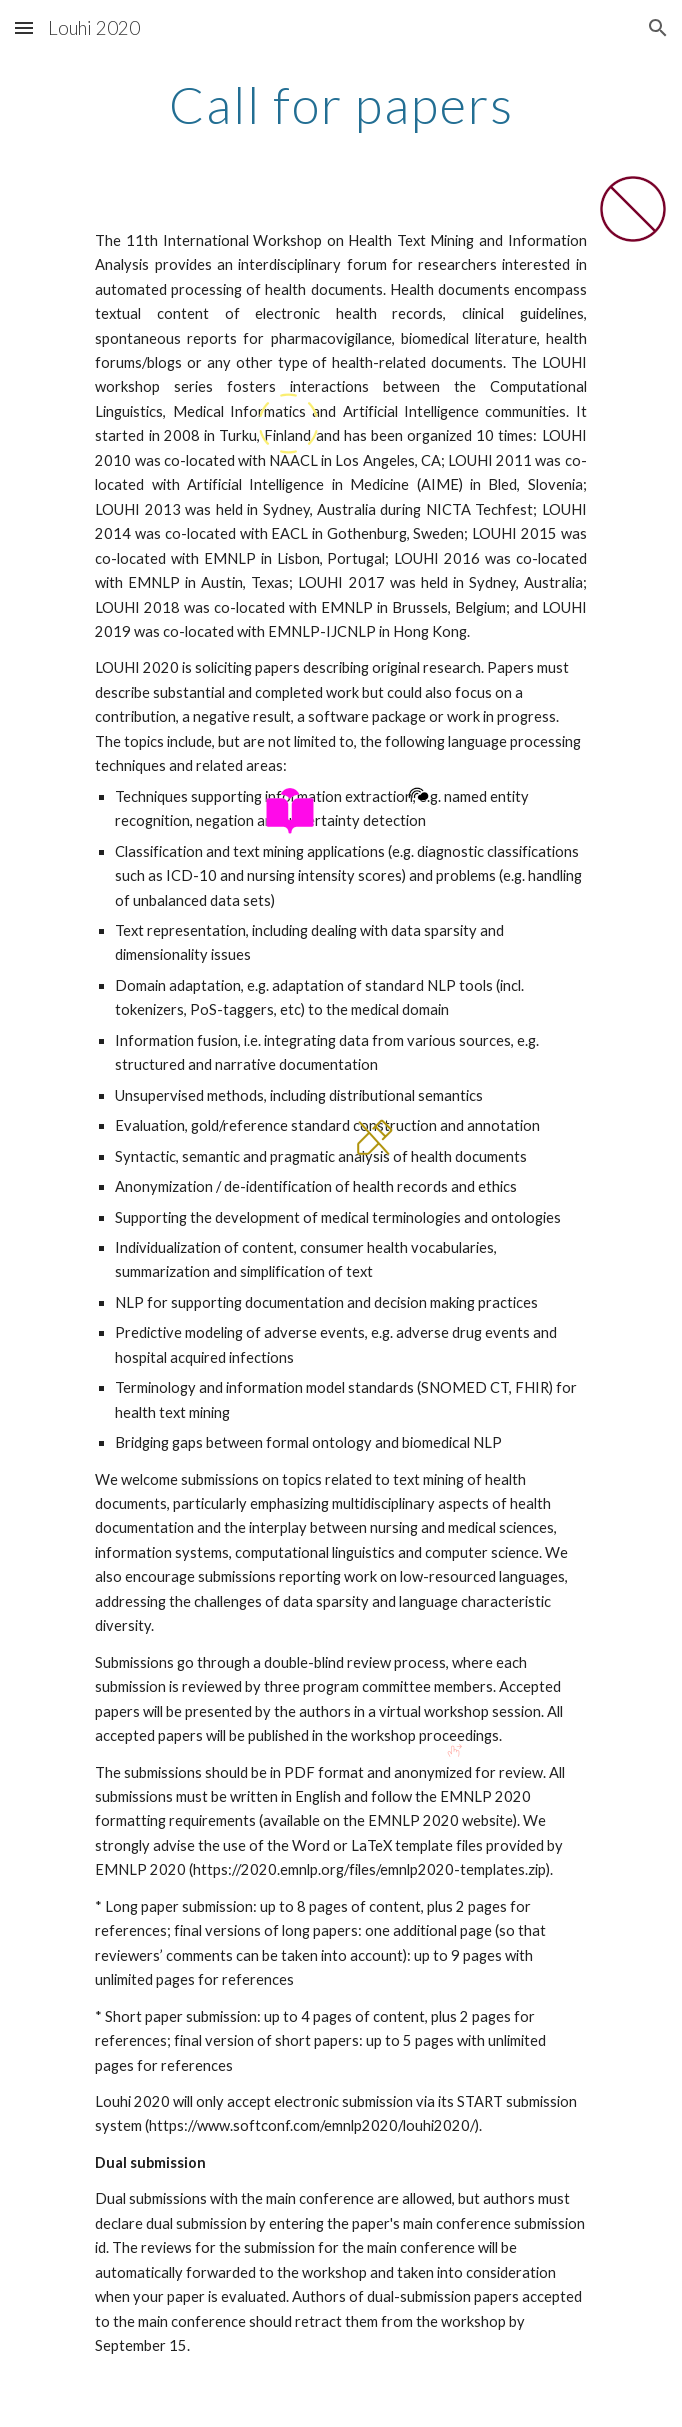  Describe the element at coordinates (454, 1751) in the screenshot. I see `swipe right to continue or proceed` at that location.